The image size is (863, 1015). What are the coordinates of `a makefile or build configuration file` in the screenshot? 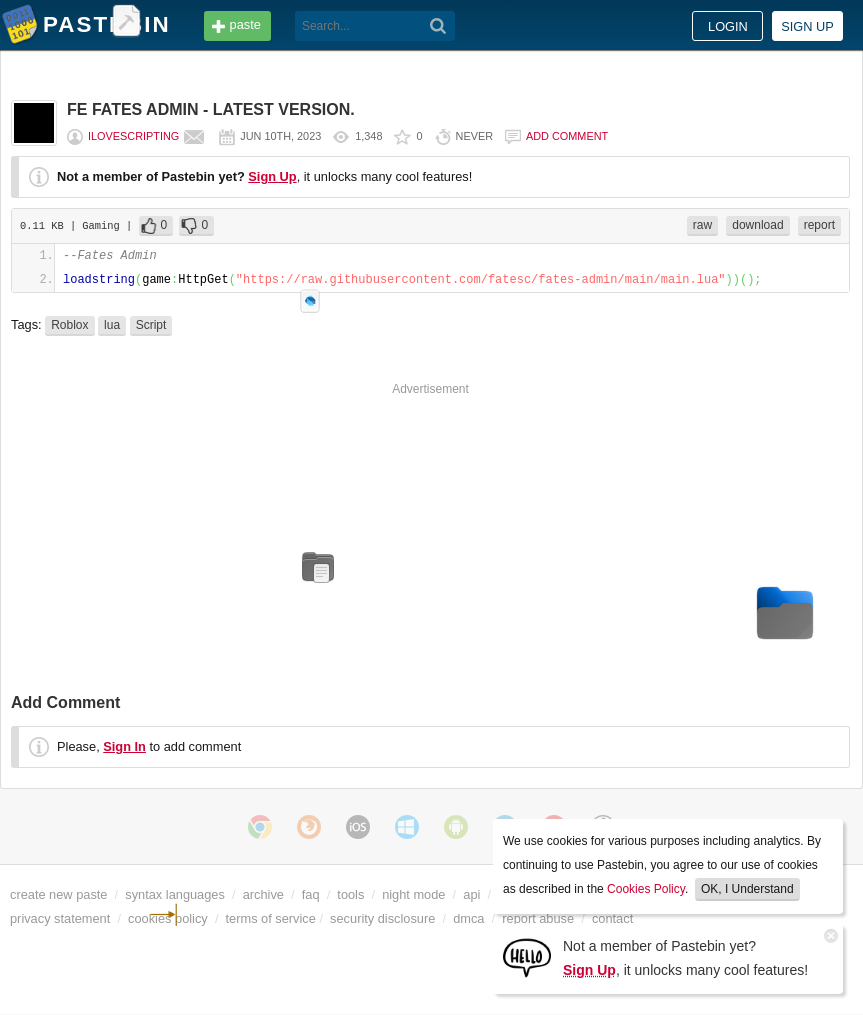 It's located at (126, 20).